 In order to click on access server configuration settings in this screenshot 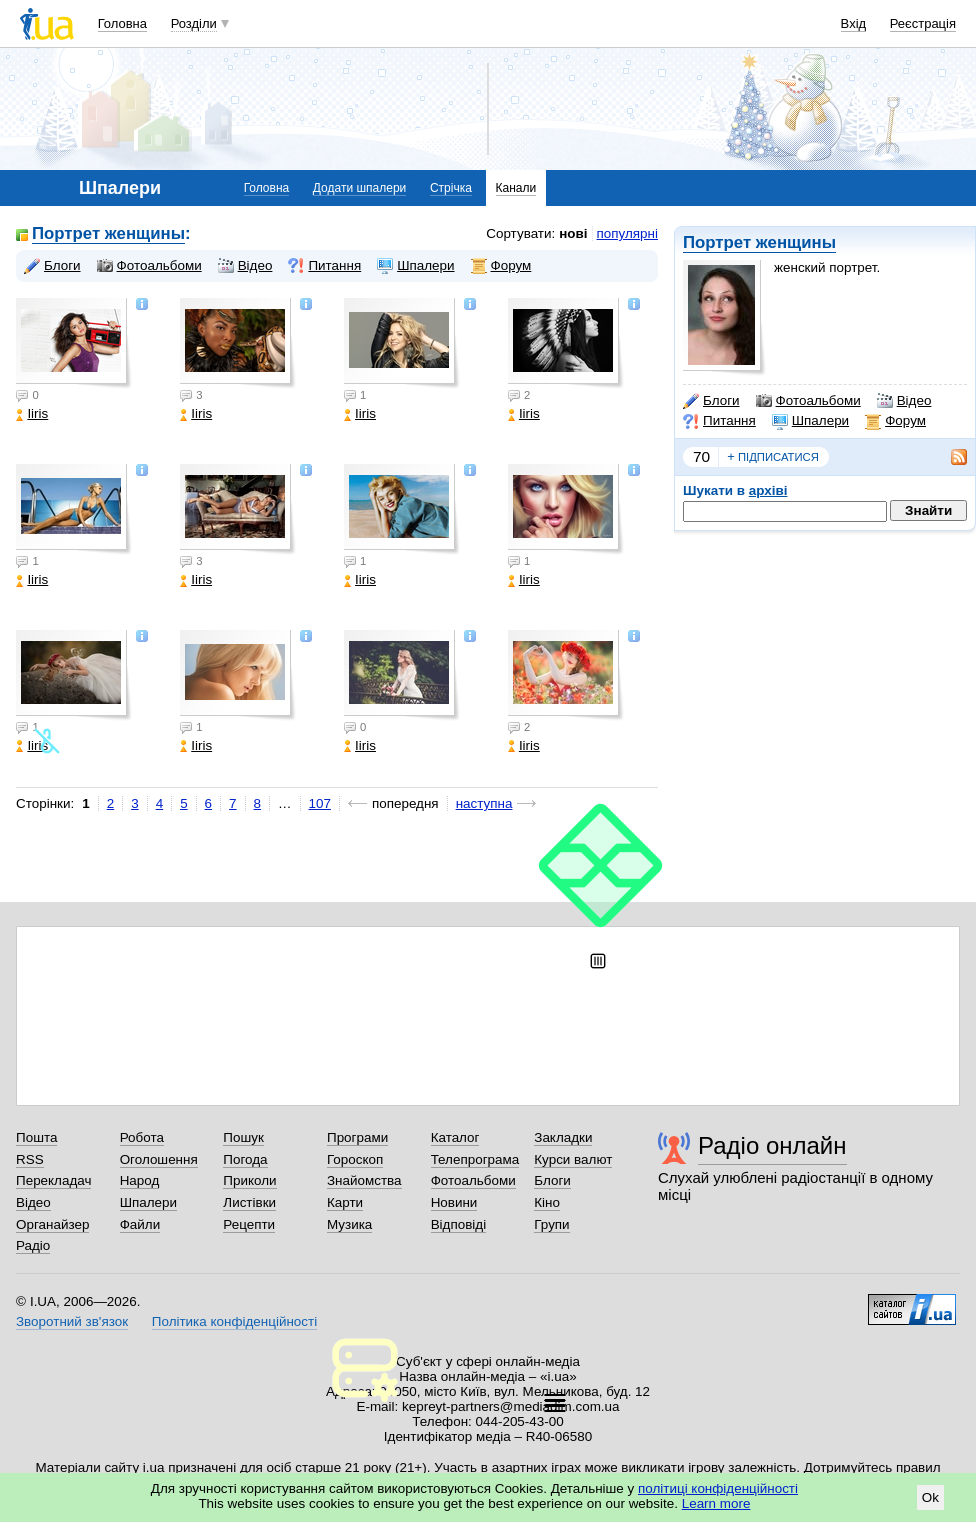, I will do `click(365, 1368)`.